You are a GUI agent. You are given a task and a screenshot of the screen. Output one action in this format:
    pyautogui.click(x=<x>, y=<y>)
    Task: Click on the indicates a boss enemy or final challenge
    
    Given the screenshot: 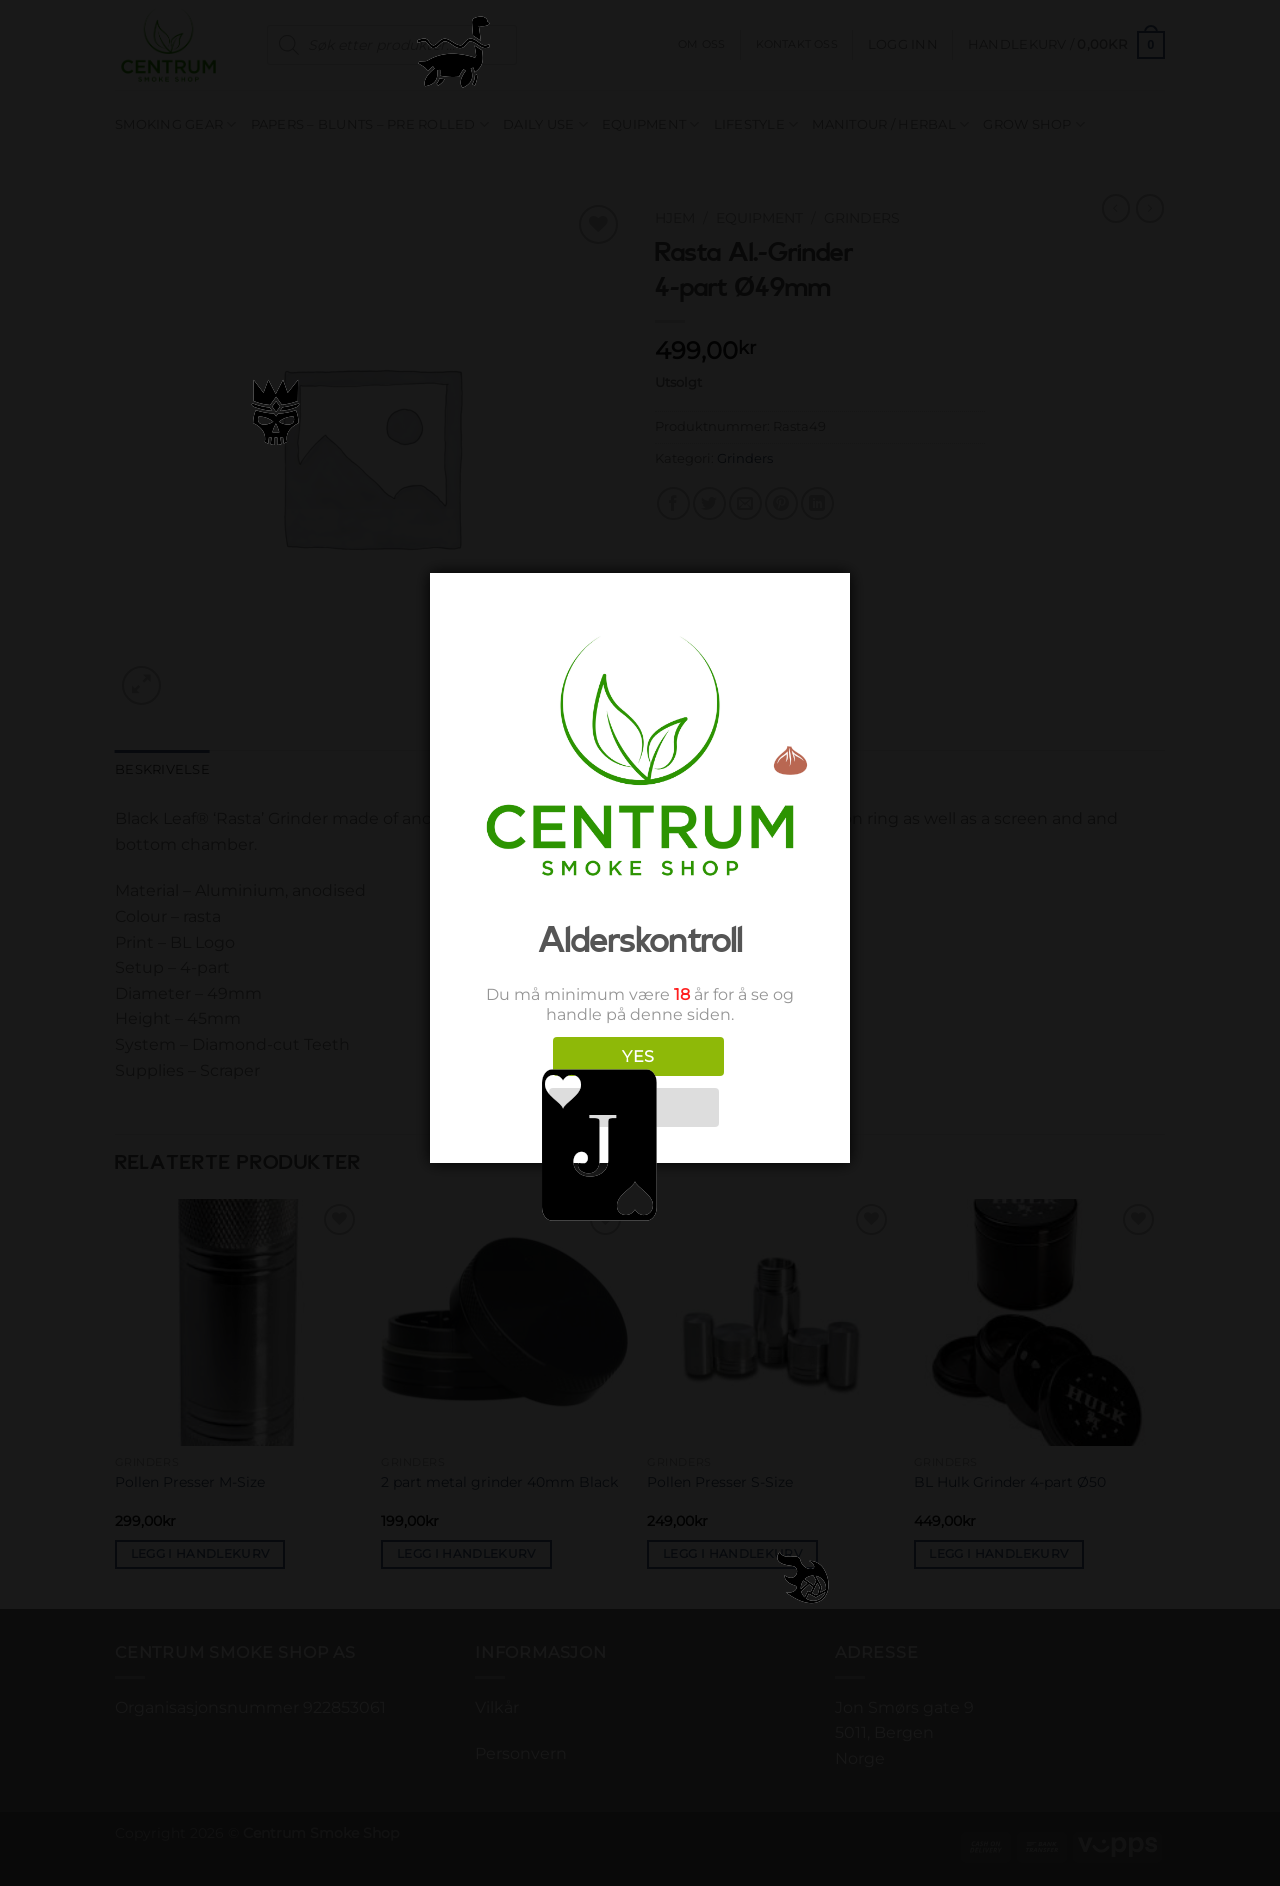 What is the action you would take?
    pyautogui.click(x=276, y=413)
    